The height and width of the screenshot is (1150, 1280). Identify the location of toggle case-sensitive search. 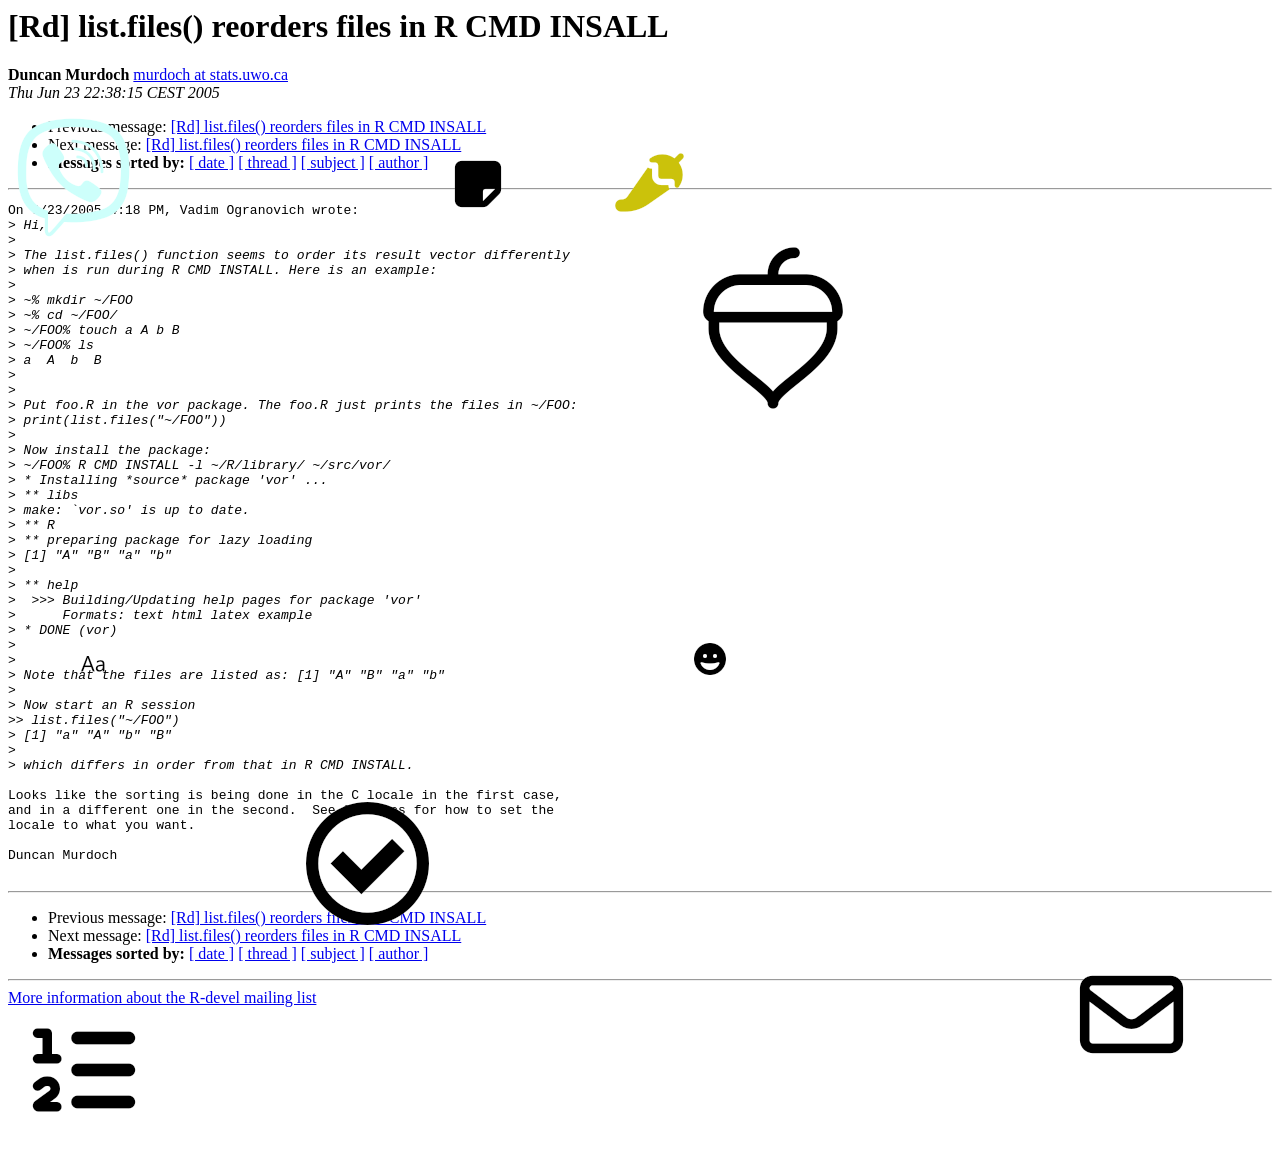
(93, 664).